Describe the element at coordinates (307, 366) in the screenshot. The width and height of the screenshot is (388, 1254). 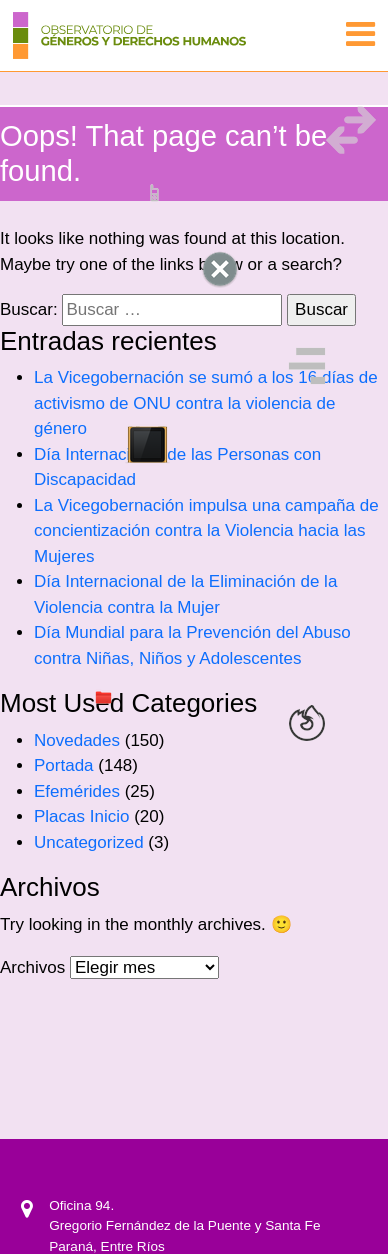
I see `align text to the right margin` at that location.